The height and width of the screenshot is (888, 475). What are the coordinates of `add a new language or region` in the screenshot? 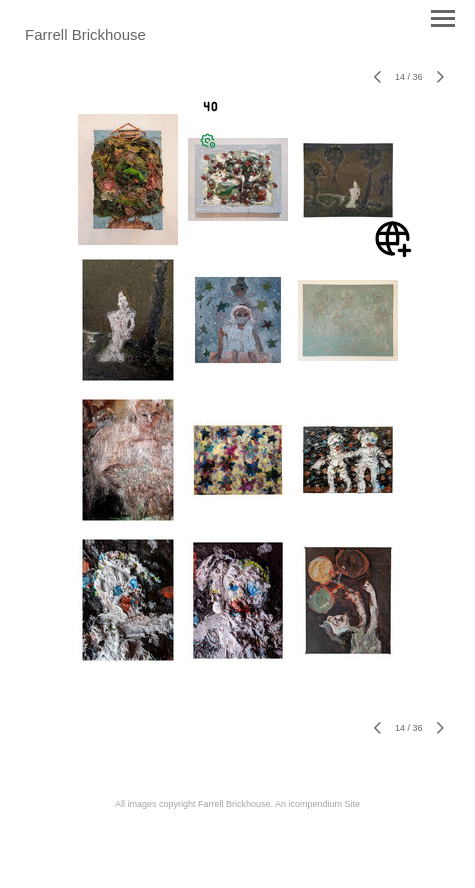 It's located at (392, 238).